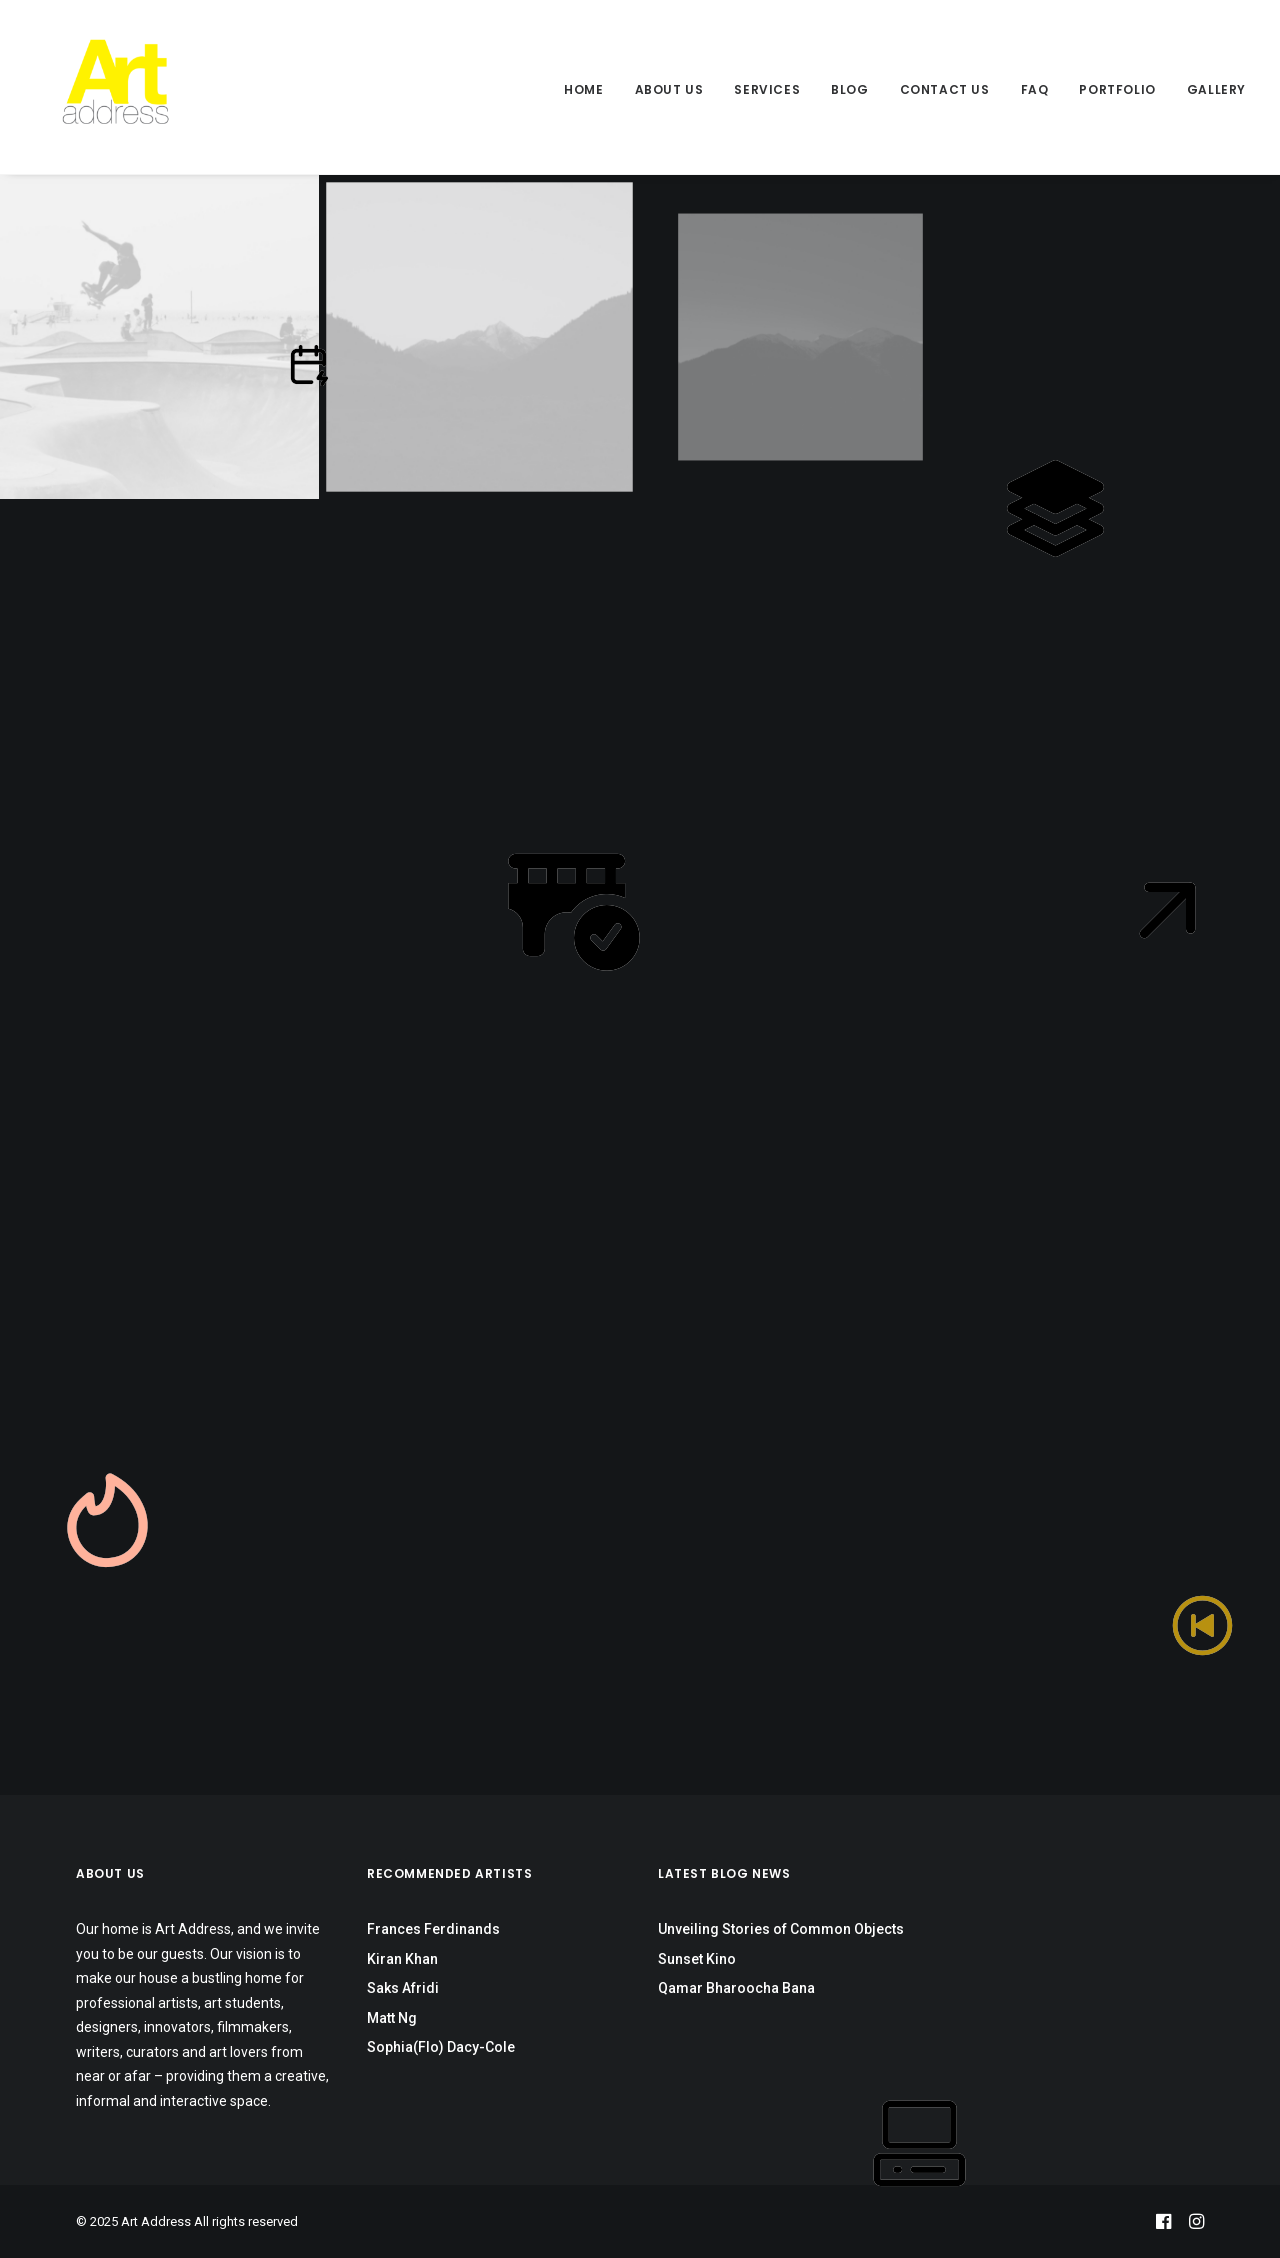 Image resolution: width=1280 pixels, height=2258 pixels. What do you see at coordinates (1202, 1625) in the screenshot?
I see `skip to previous track` at bounding box center [1202, 1625].